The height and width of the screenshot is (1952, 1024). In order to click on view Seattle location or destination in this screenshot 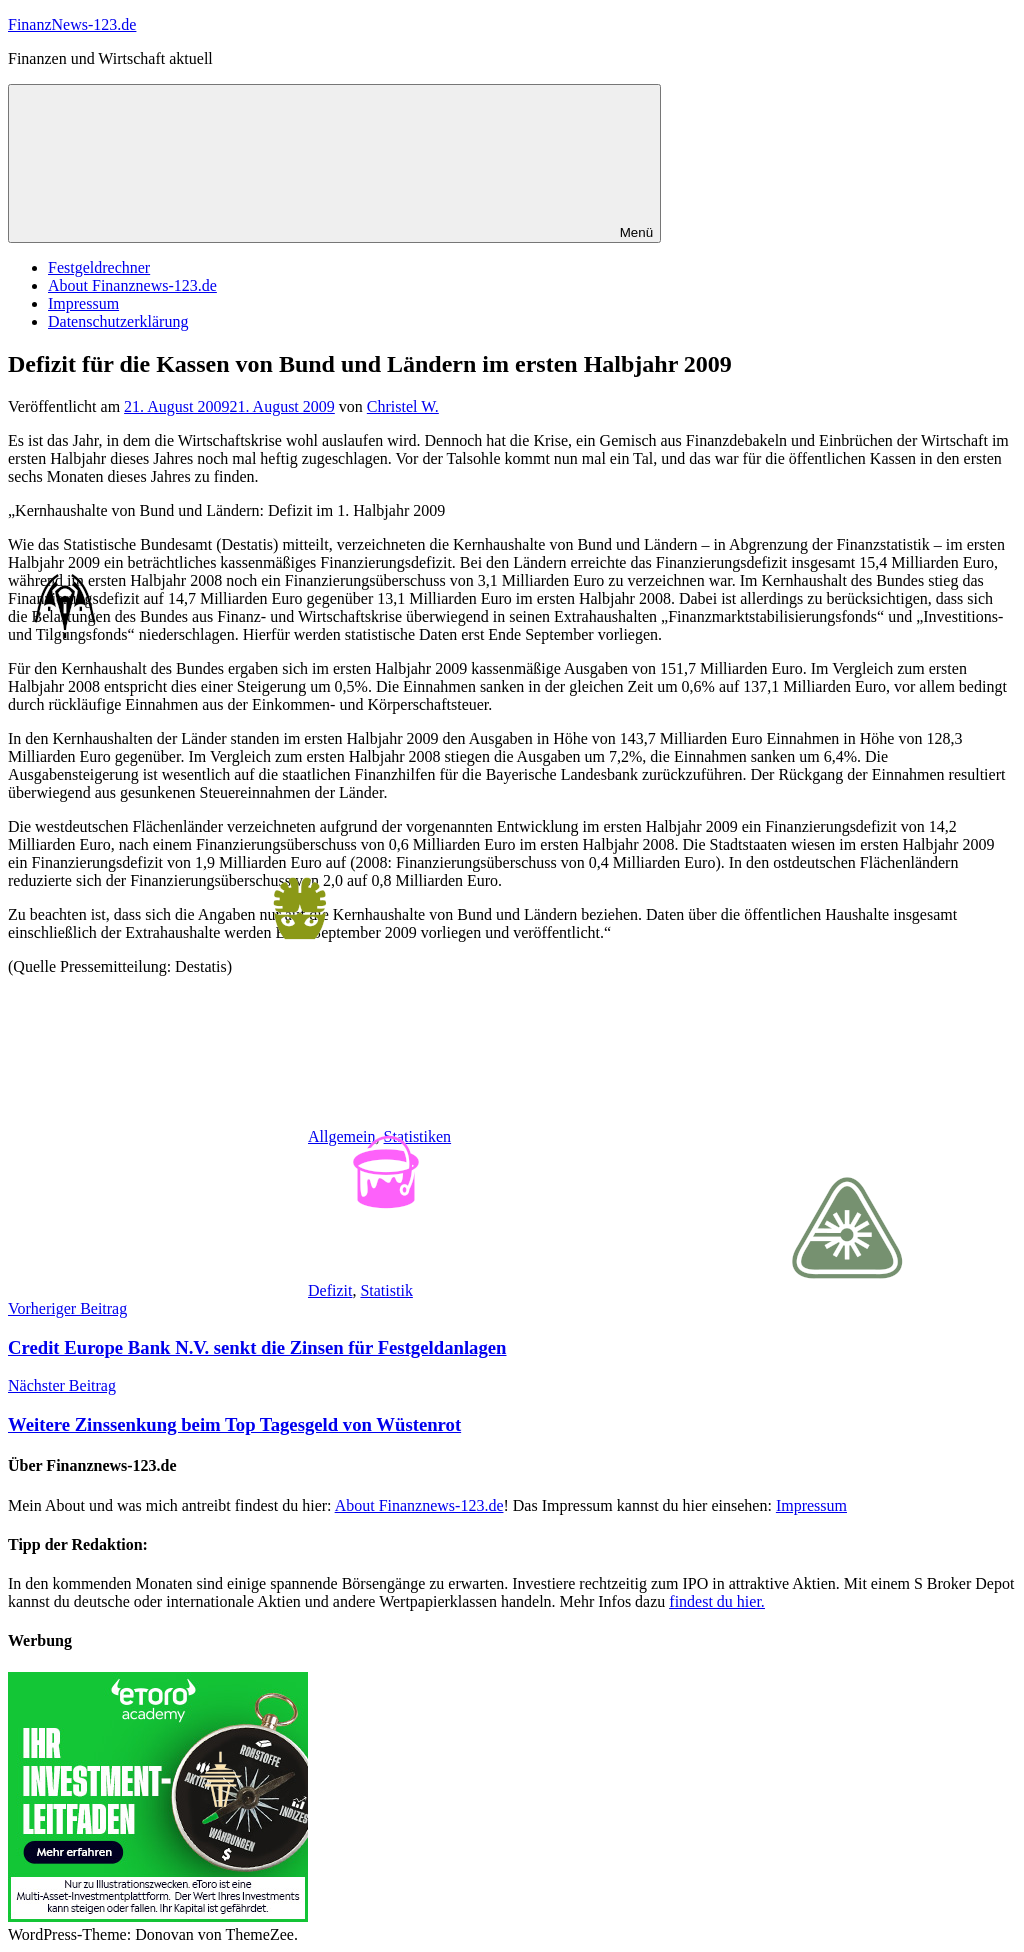, I will do `click(220, 1778)`.